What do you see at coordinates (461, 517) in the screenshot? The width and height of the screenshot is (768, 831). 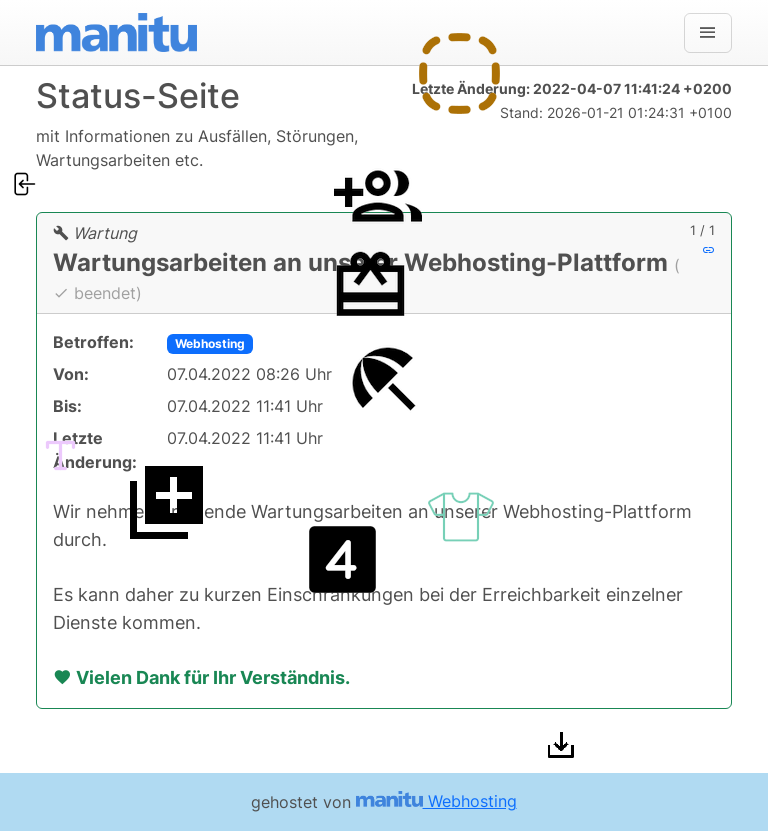 I see `browse clothing or apparel items` at bounding box center [461, 517].